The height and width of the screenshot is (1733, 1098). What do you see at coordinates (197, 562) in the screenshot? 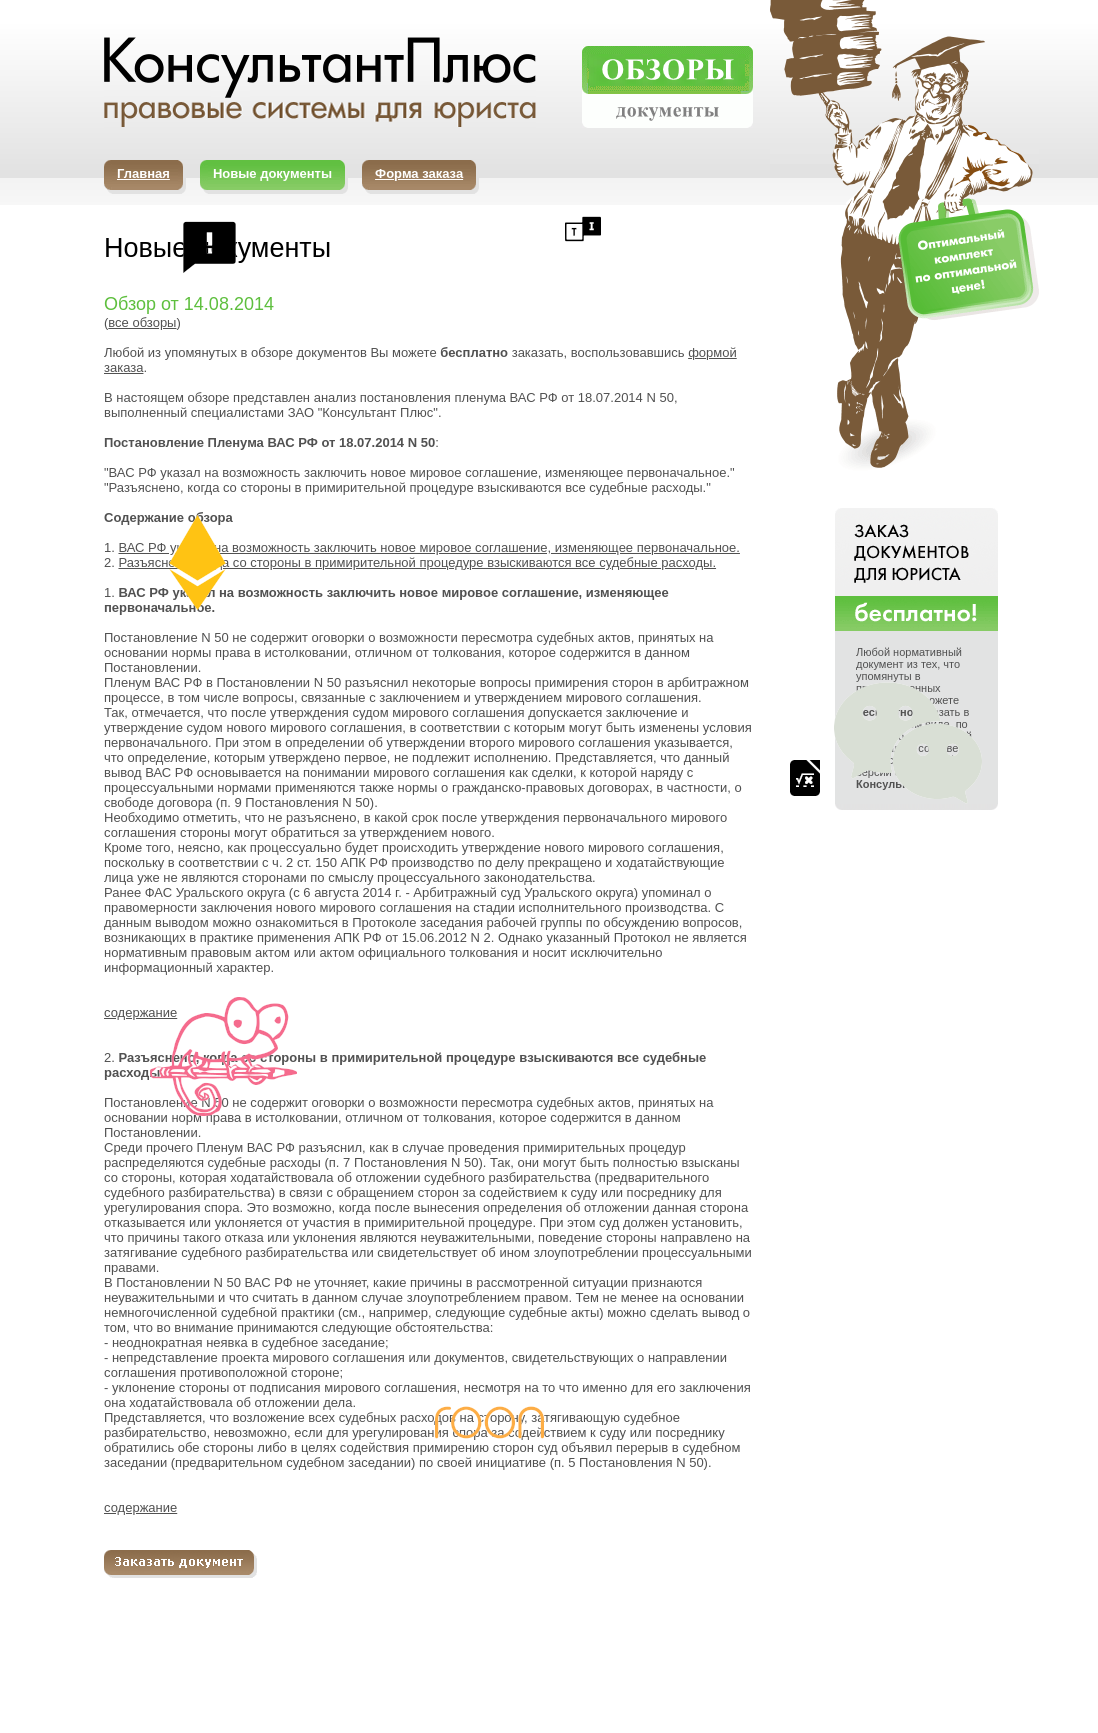
I see `ethereum cryptocurrency logo` at bounding box center [197, 562].